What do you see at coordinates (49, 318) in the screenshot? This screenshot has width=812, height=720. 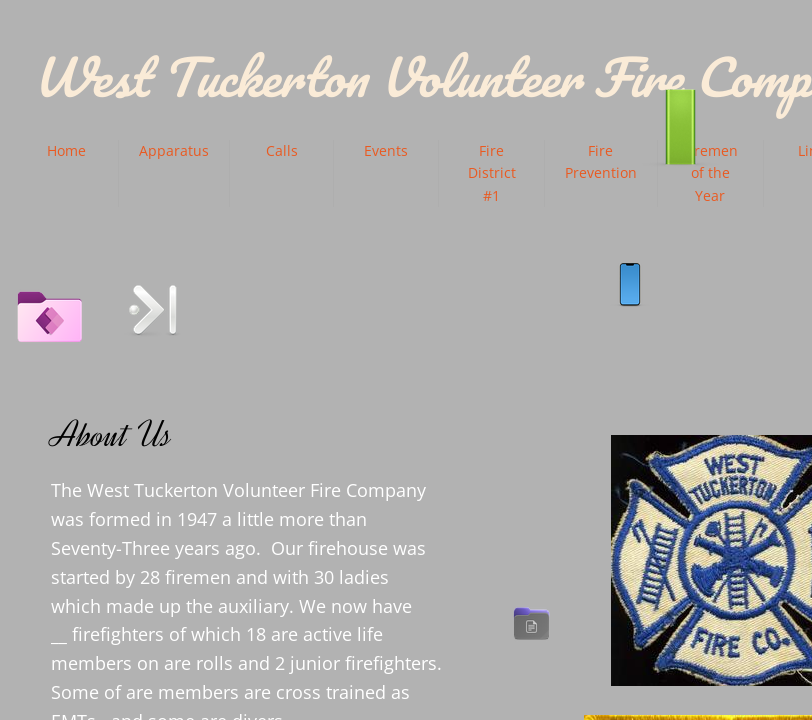 I see `open folder containing Microsoft Power Apps files` at bounding box center [49, 318].